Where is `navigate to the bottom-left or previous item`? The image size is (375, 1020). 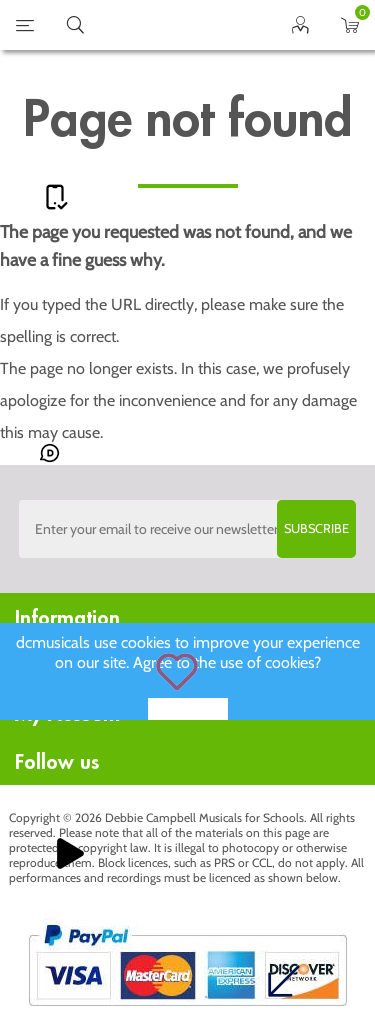 navigate to the bottom-left or previous item is located at coordinates (284, 981).